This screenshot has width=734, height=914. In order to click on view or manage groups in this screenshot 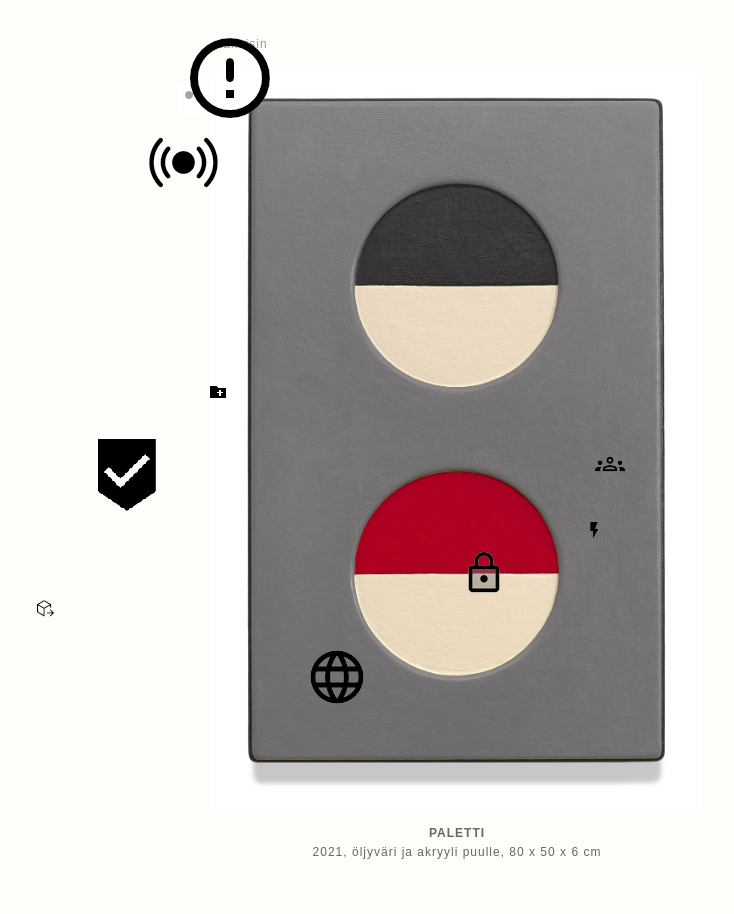, I will do `click(610, 464)`.